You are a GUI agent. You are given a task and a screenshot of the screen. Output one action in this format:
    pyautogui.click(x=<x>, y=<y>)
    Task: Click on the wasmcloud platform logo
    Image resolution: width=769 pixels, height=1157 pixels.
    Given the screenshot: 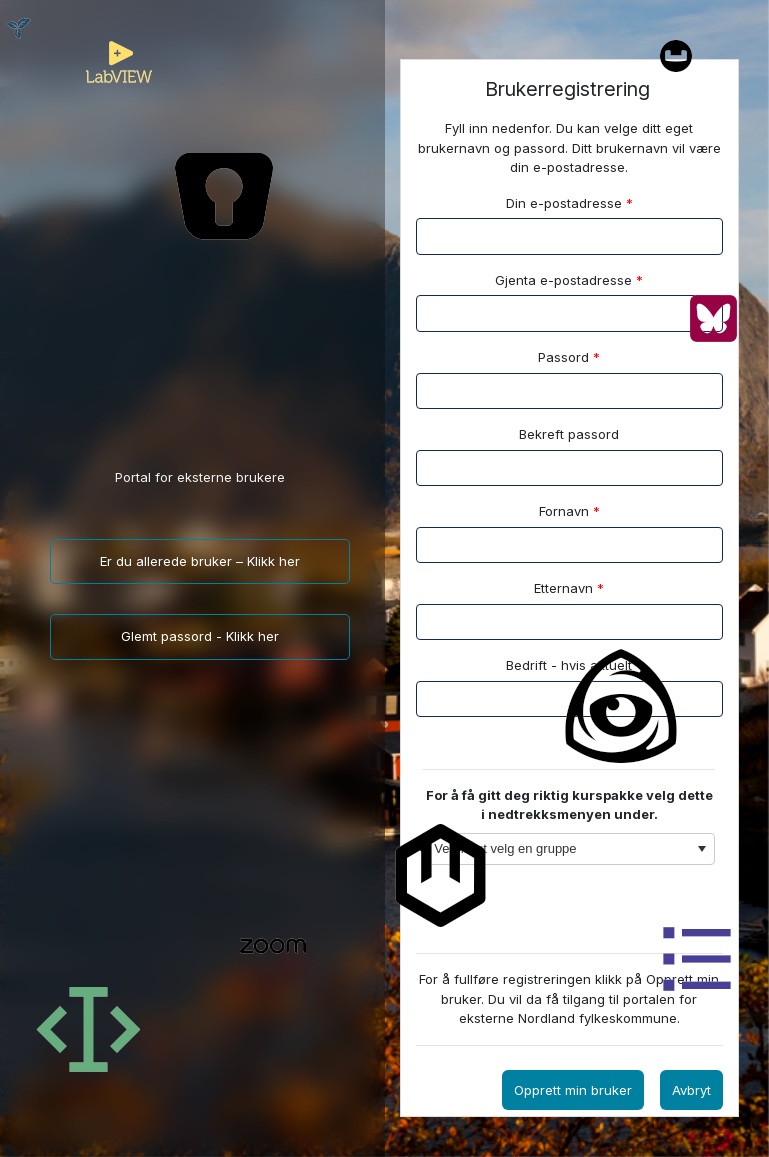 What is the action you would take?
    pyautogui.click(x=440, y=875)
    